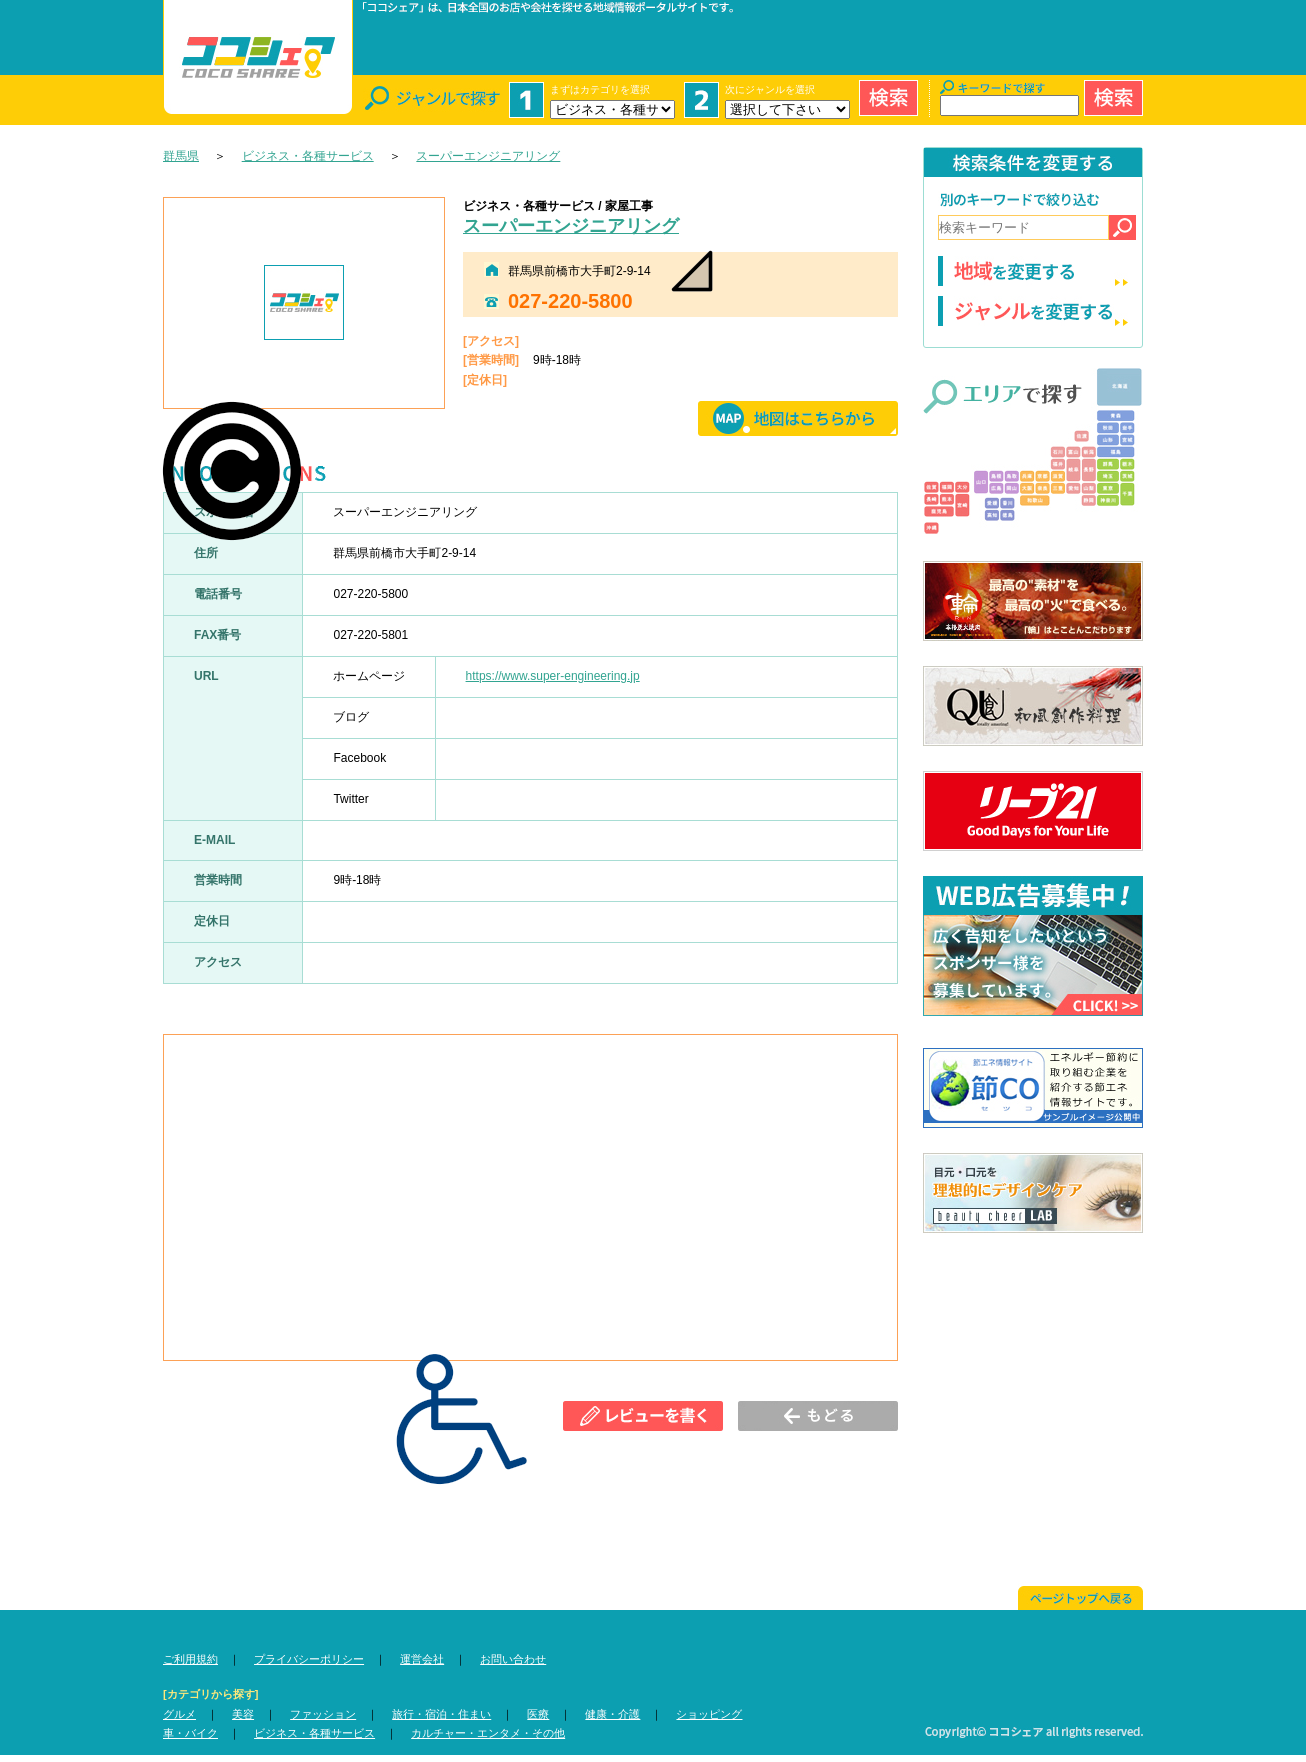  What do you see at coordinates (449, 1421) in the screenshot?
I see `indicates wheelchair accessible facilities` at bounding box center [449, 1421].